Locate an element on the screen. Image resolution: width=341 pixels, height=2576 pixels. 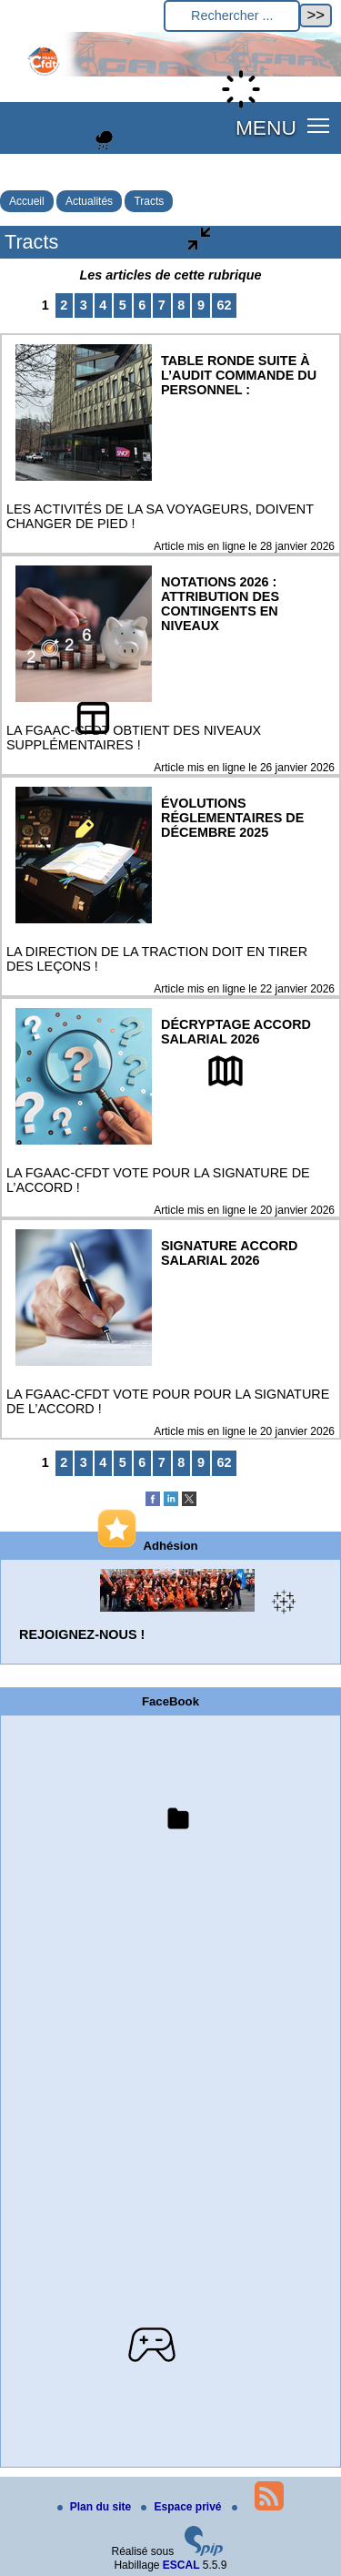
collapse or minimize content is located at coordinates (199, 239).